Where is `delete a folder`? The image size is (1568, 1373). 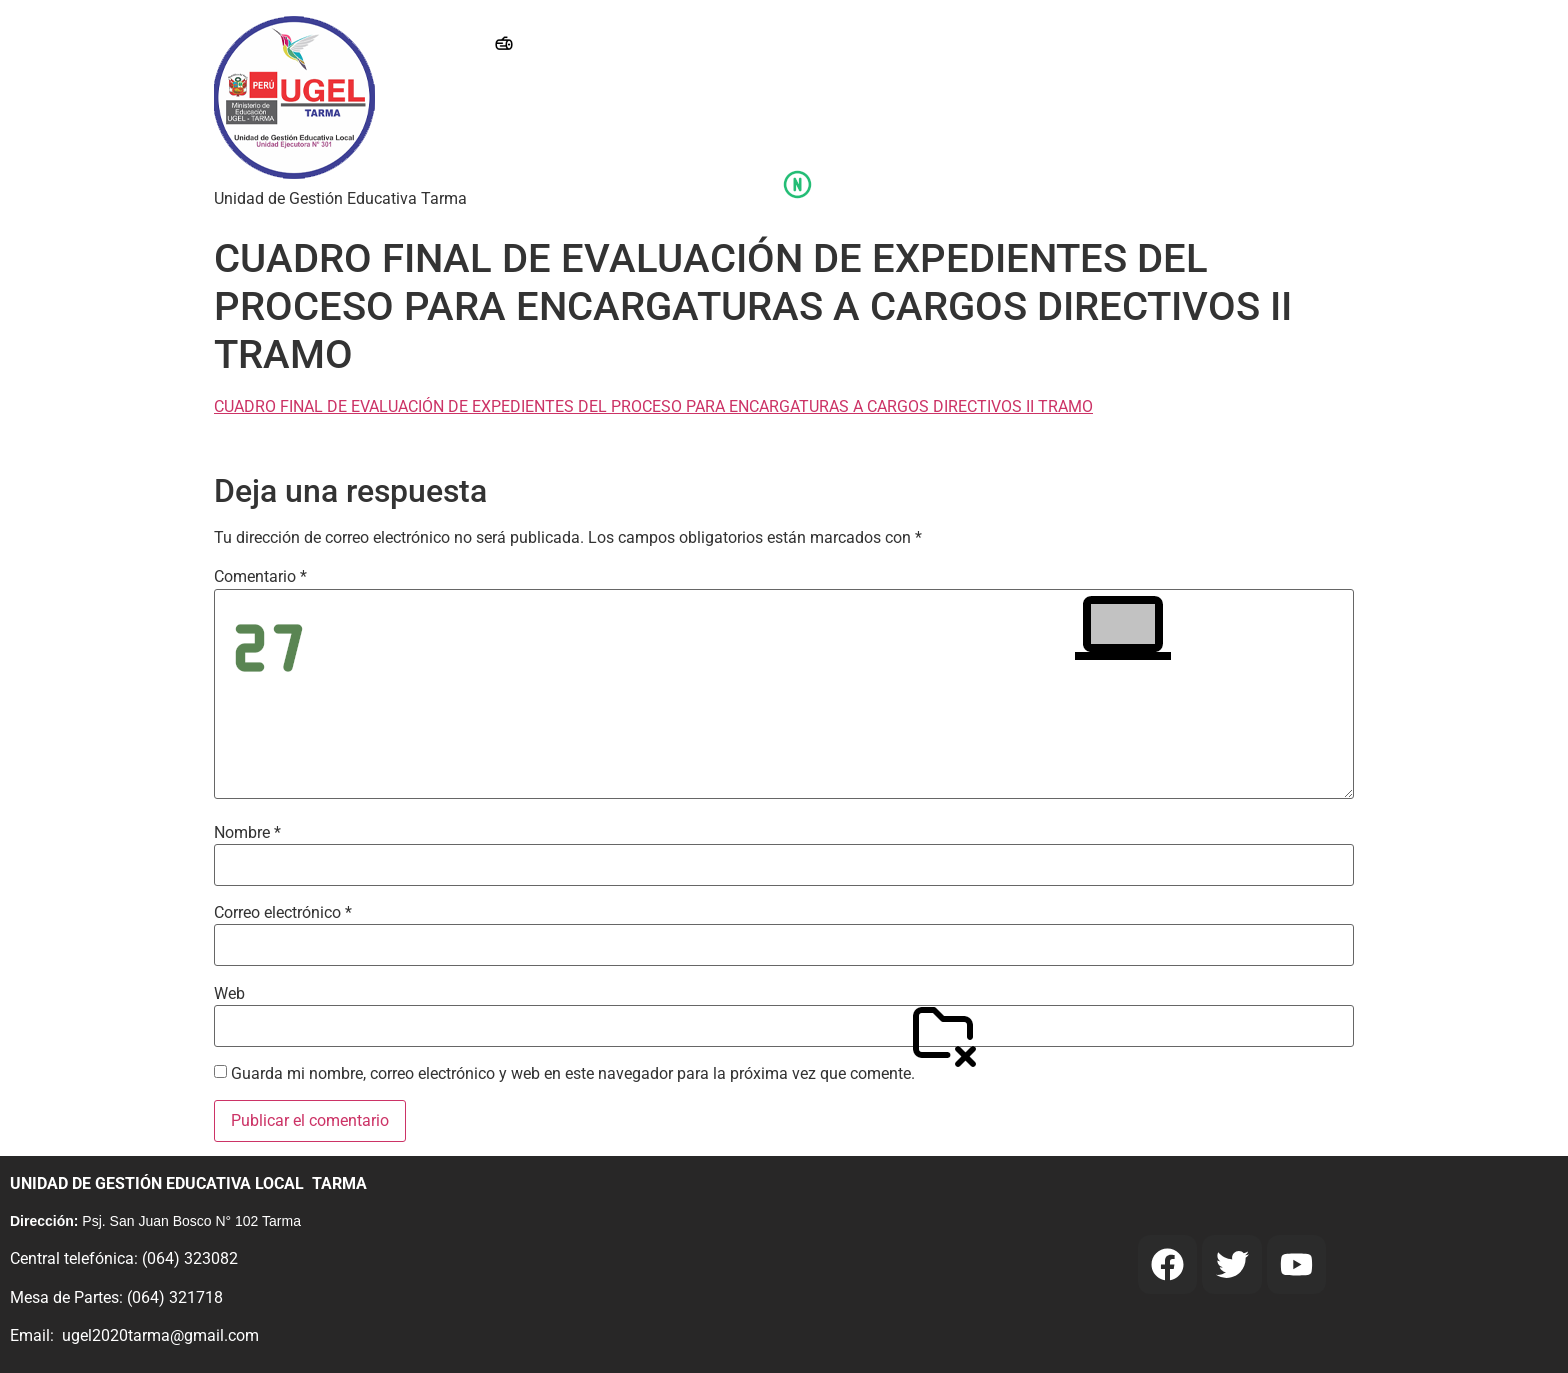
delete a folder is located at coordinates (943, 1034).